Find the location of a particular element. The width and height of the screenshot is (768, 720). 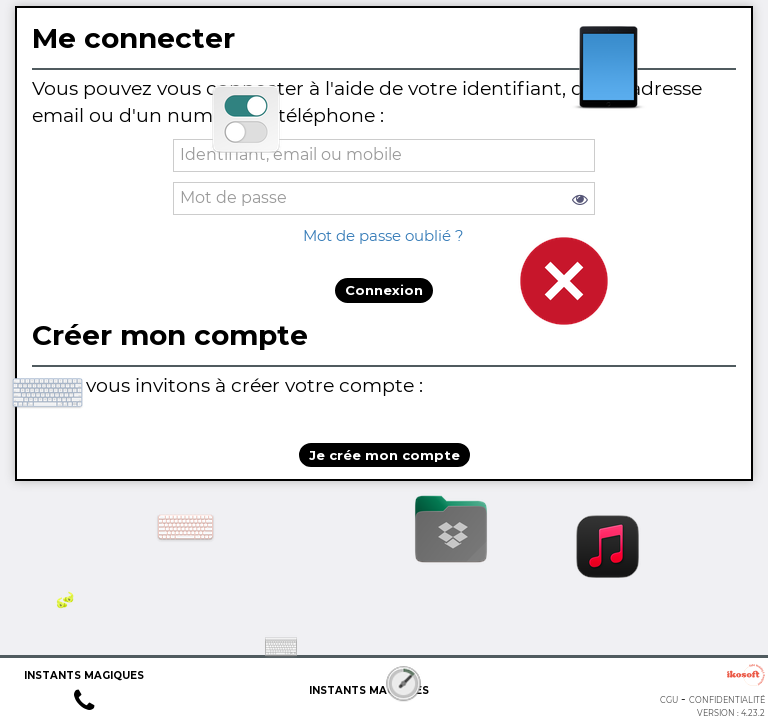

bluetooth keyboard connected is located at coordinates (185, 527).